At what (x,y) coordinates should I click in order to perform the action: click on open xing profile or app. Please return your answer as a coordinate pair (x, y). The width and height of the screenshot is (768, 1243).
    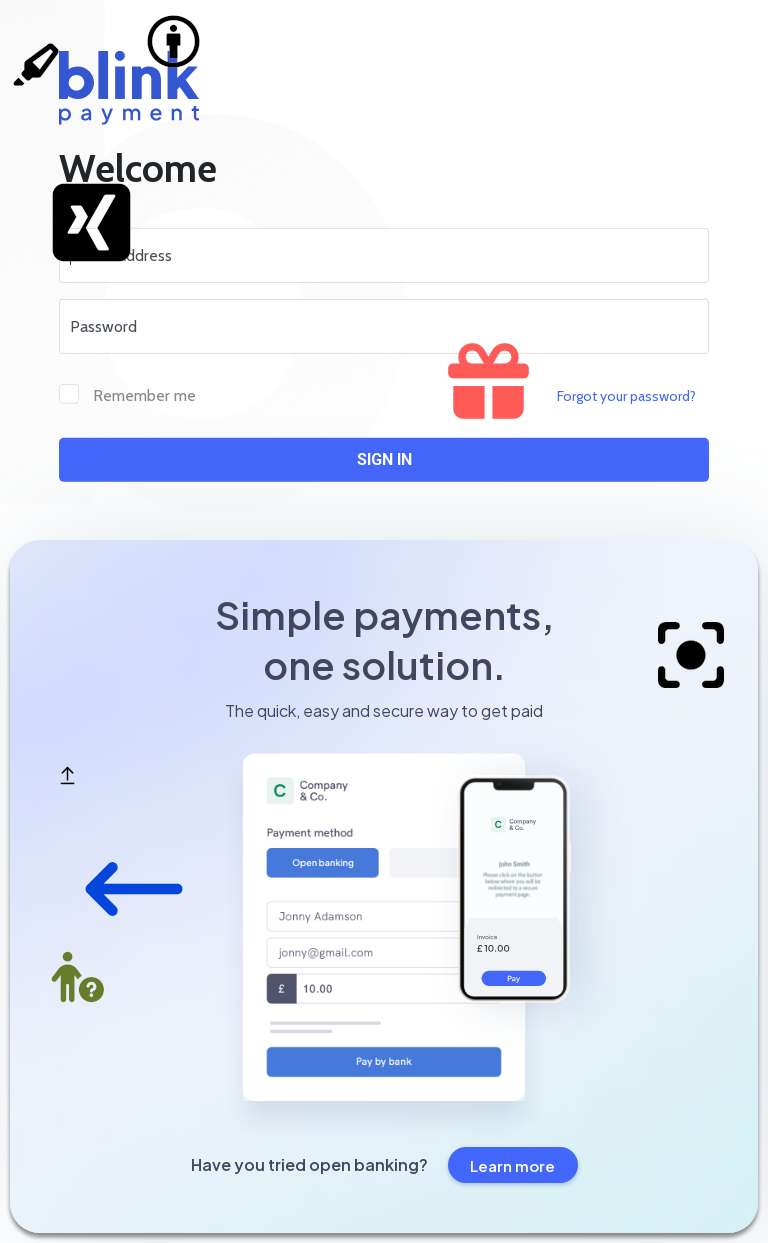
    Looking at the image, I should click on (91, 222).